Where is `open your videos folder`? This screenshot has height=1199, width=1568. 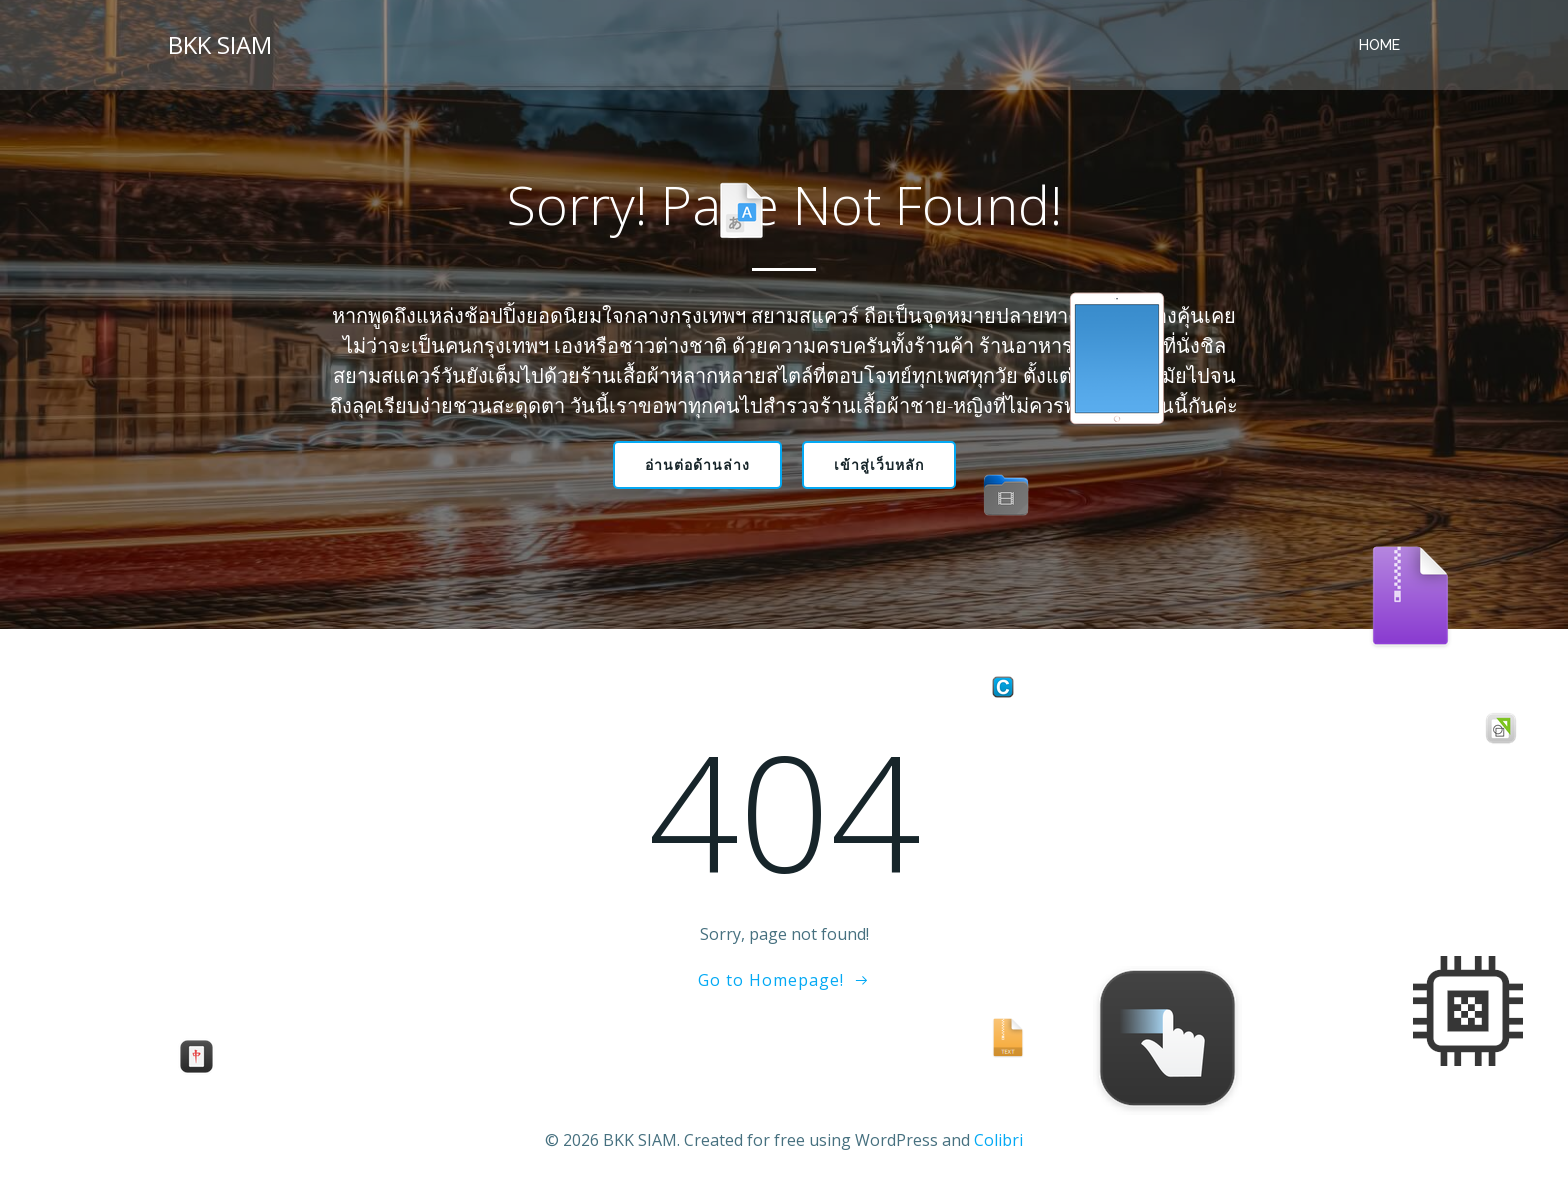 open your videos folder is located at coordinates (1006, 495).